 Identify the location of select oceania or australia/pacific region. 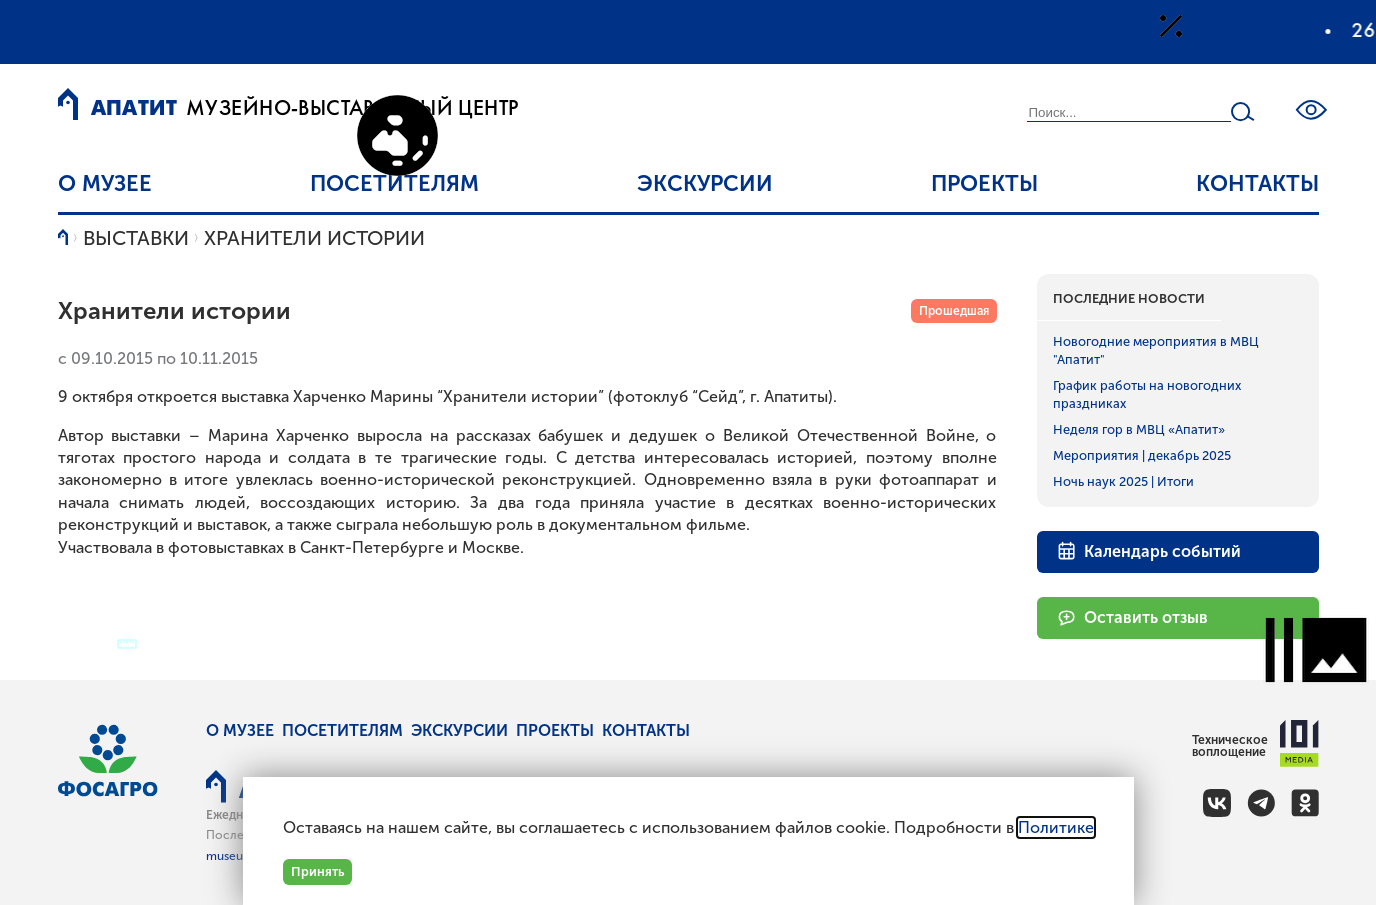
(397, 135).